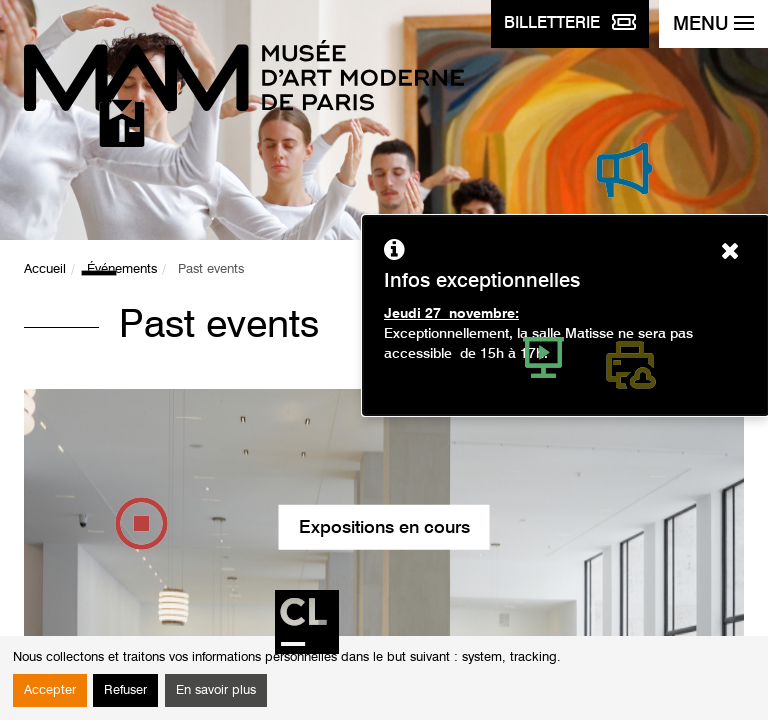  Describe the element at coordinates (630, 365) in the screenshot. I see `connect printer to cloud storage` at that location.